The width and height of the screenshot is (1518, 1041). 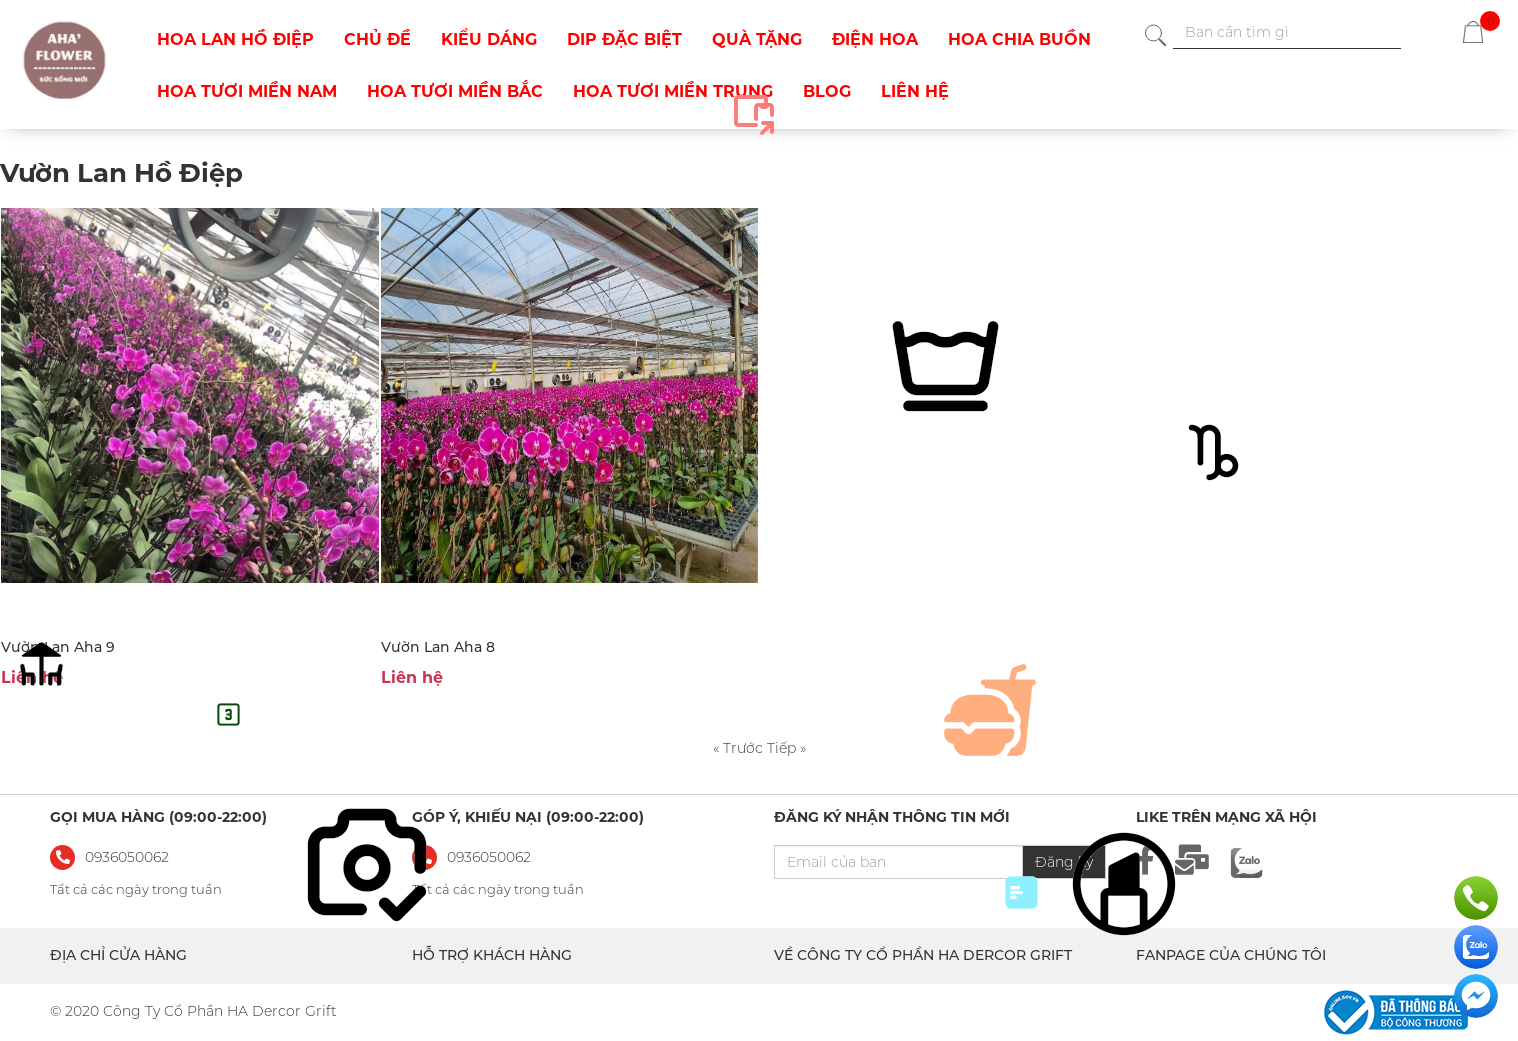 What do you see at coordinates (990, 710) in the screenshot?
I see `browse nearby fast food restaurants` at bounding box center [990, 710].